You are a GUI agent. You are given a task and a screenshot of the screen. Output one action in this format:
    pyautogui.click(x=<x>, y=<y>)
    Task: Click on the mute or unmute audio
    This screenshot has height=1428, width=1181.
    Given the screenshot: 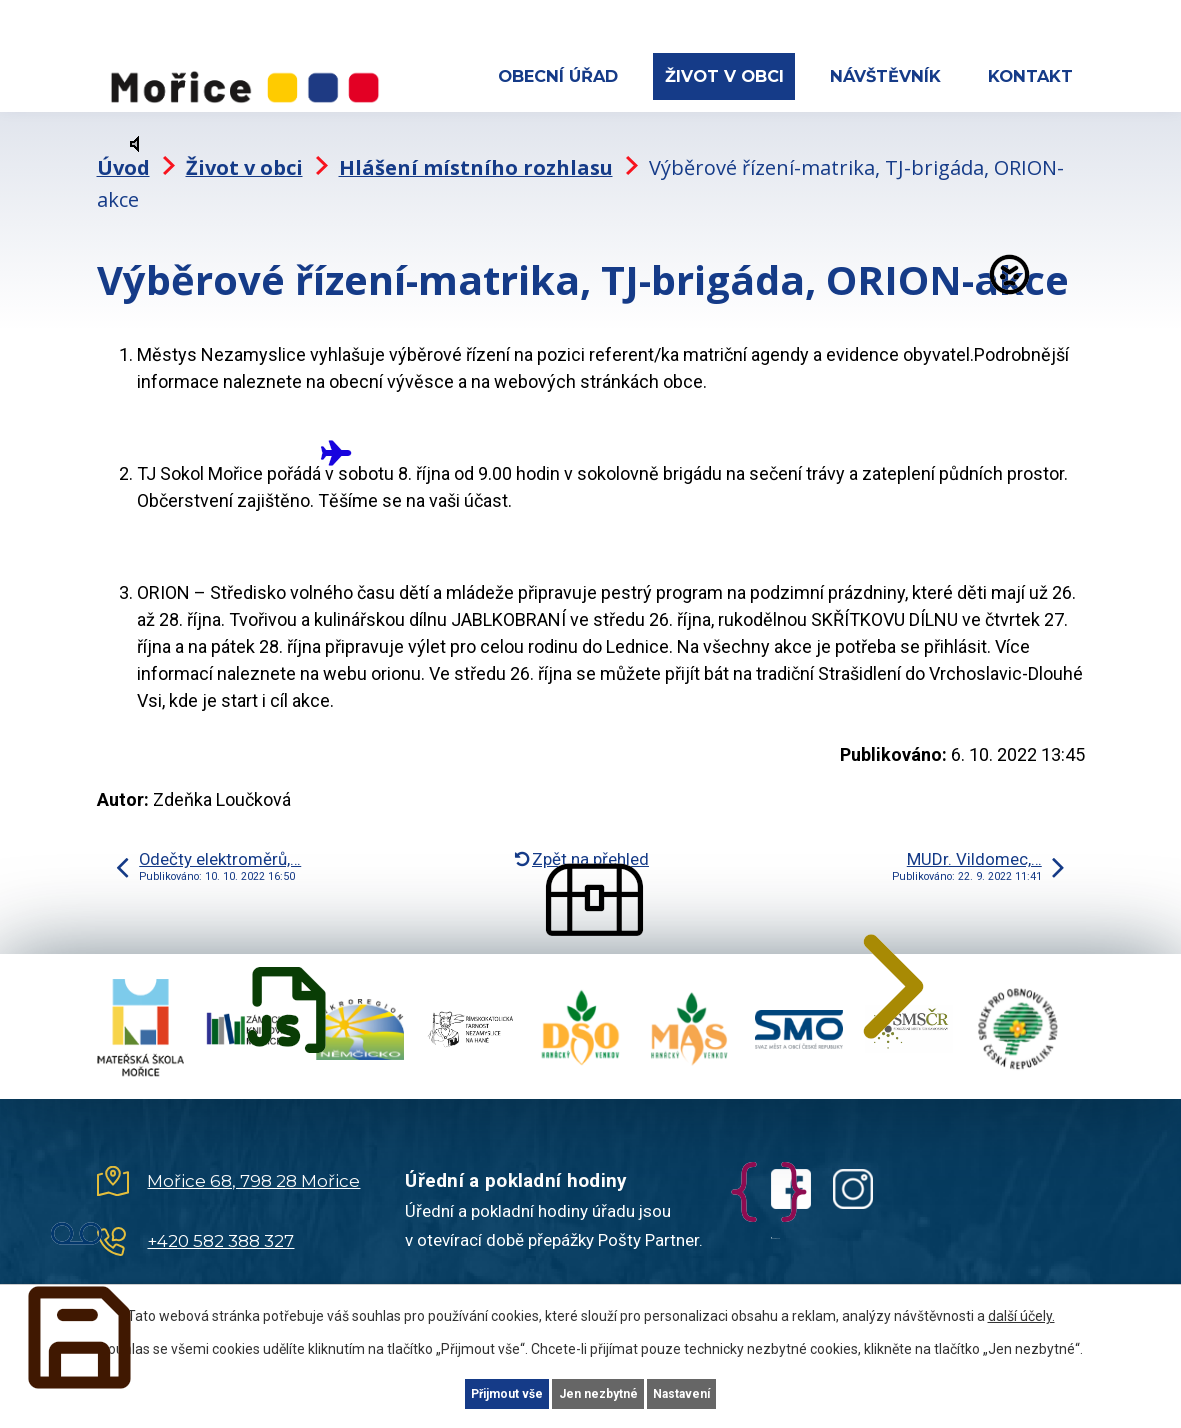 What is the action you would take?
    pyautogui.click(x=135, y=144)
    